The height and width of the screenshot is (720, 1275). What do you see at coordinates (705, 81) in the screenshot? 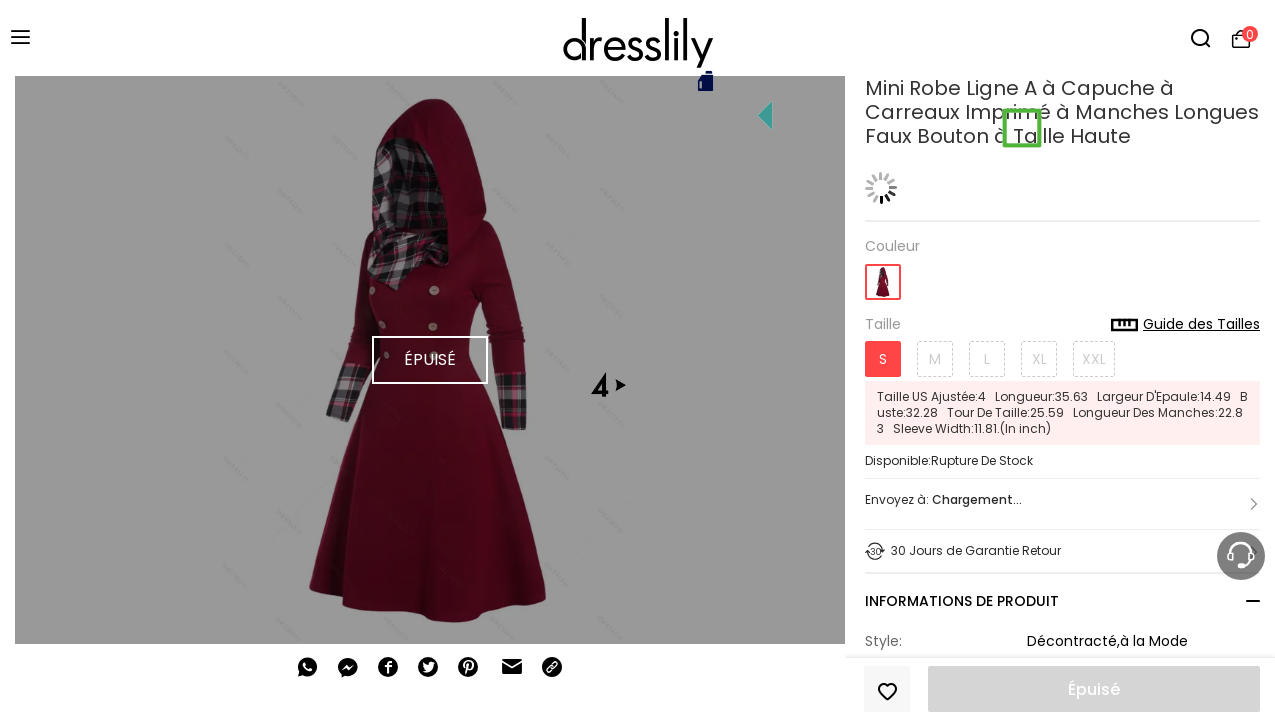
I see `find nearby gas stations` at bounding box center [705, 81].